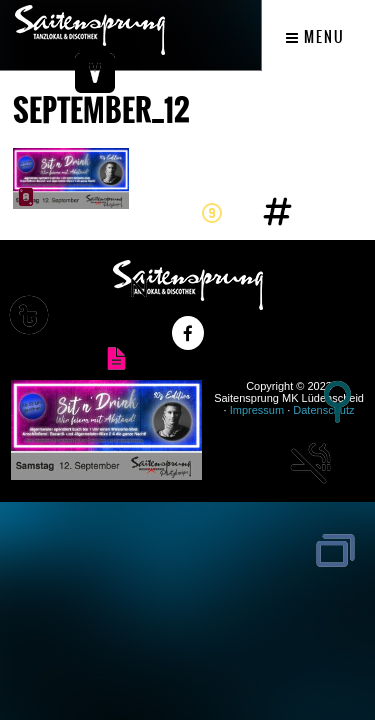 This screenshot has height=720, width=375. What do you see at coordinates (29, 315) in the screenshot?
I see `bangladeshi taka currency indicator` at bounding box center [29, 315].